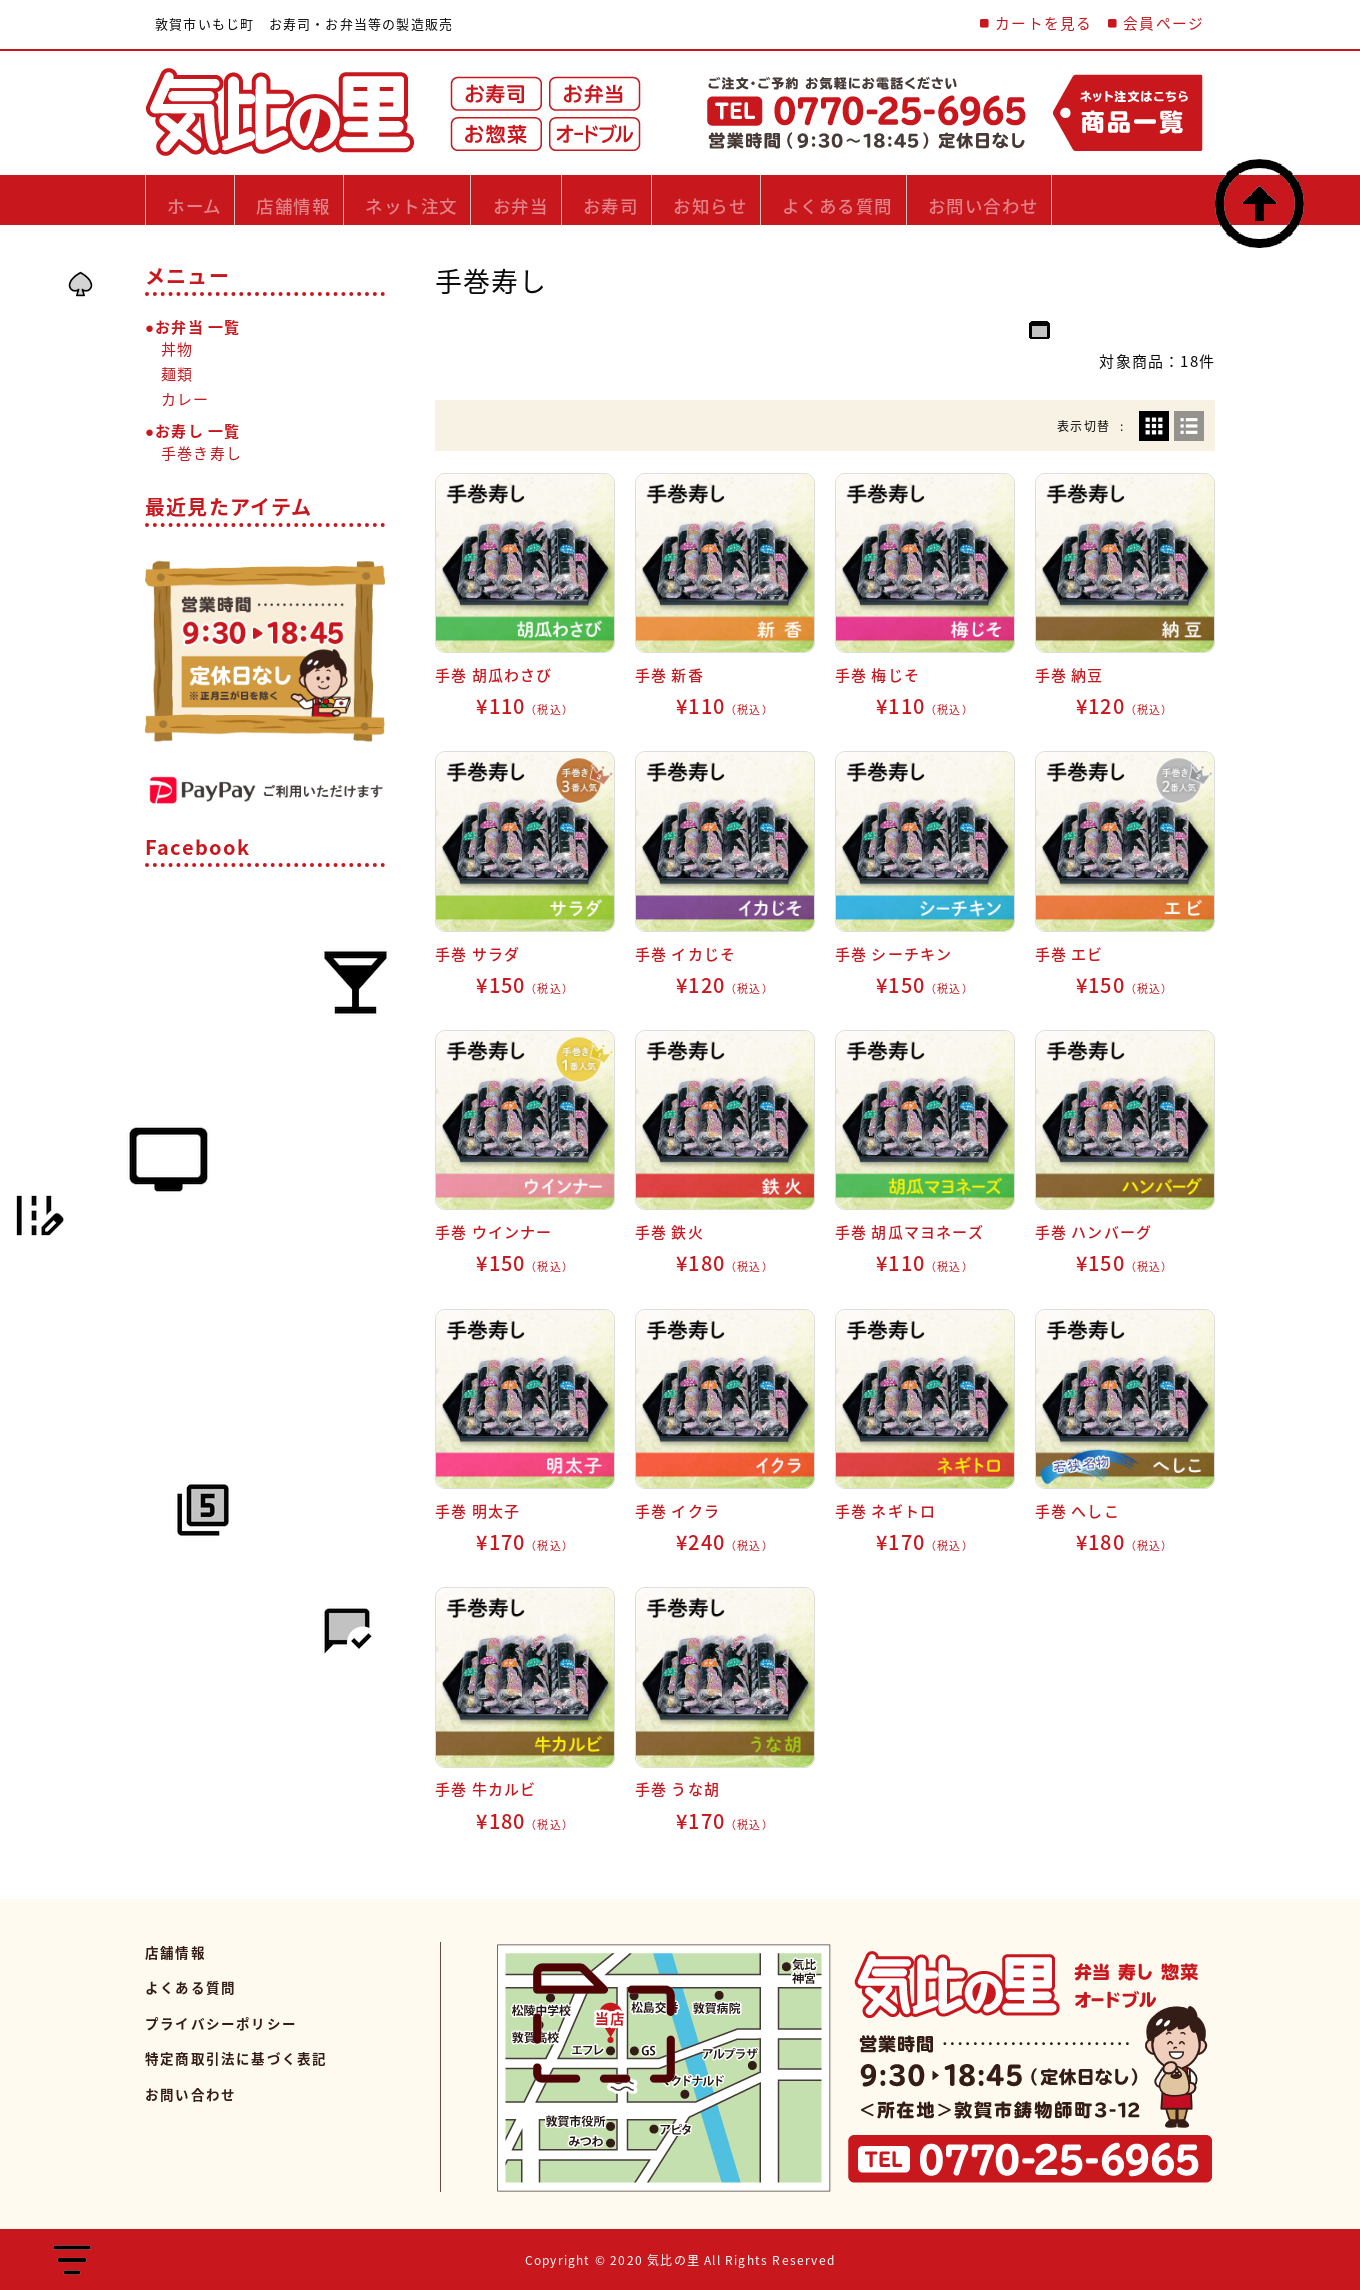 Image resolution: width=1360 pixels, height=2290 pixels. What do you see at coordinates (1259, 203) in the screenshot?
I see `upload a file or document` at bounding box center [1259, 203].